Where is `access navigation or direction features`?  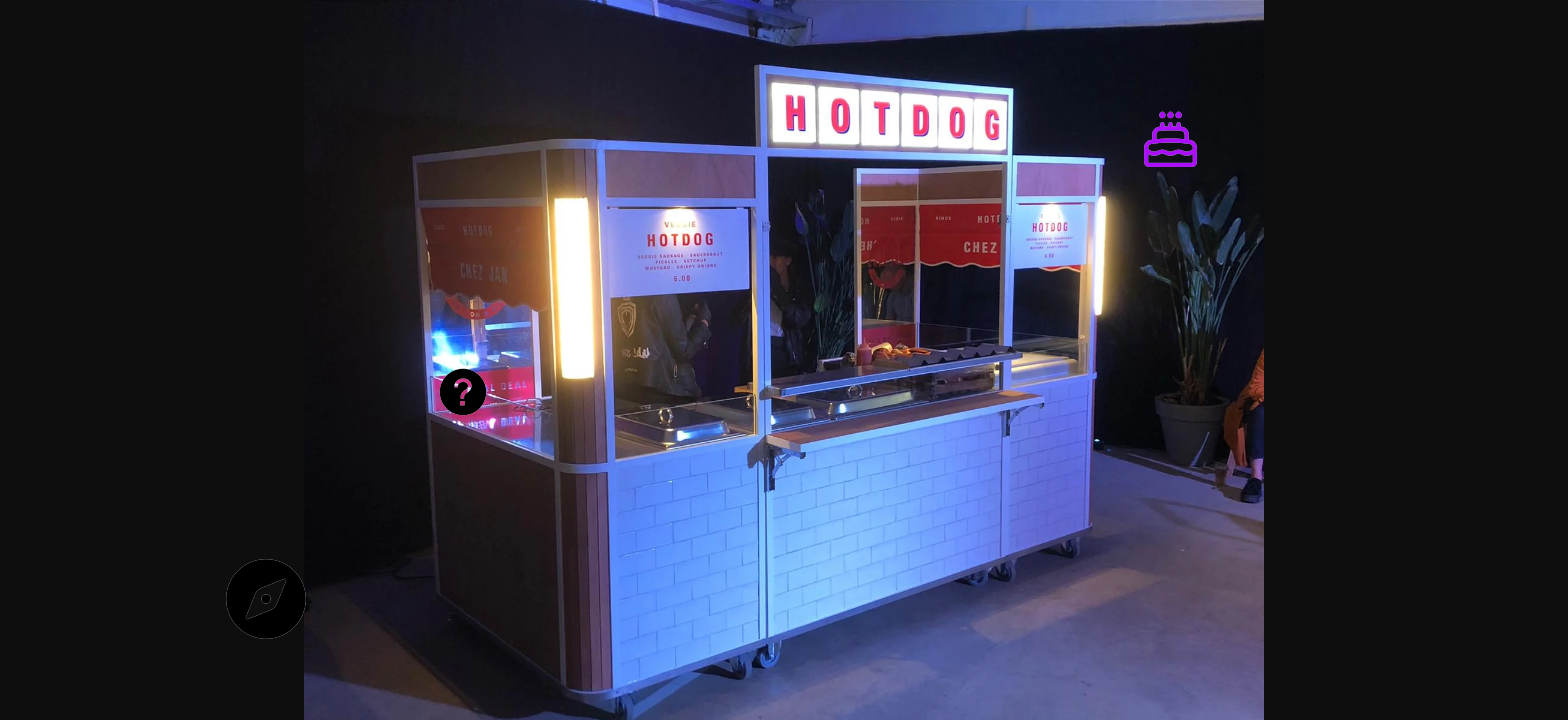
access navigation or direction features is located at coordinates (266, 599).